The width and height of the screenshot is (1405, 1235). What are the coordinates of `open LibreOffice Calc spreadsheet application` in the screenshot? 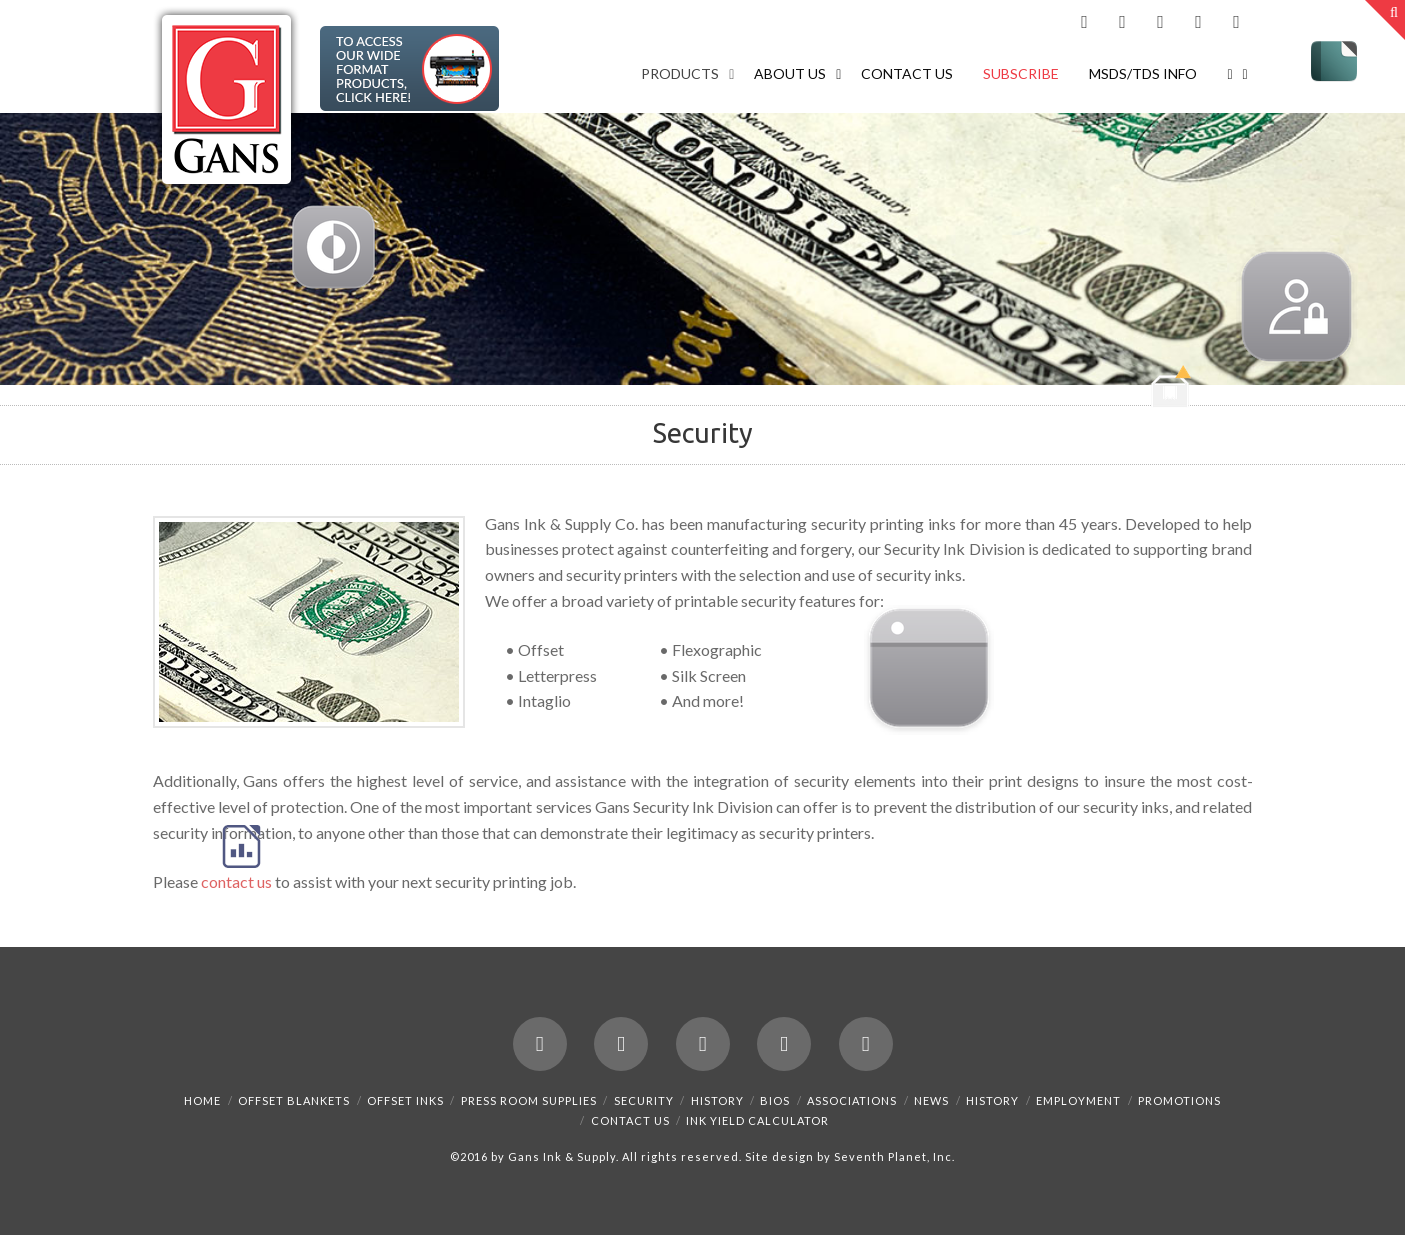 It's located at (241, 846).